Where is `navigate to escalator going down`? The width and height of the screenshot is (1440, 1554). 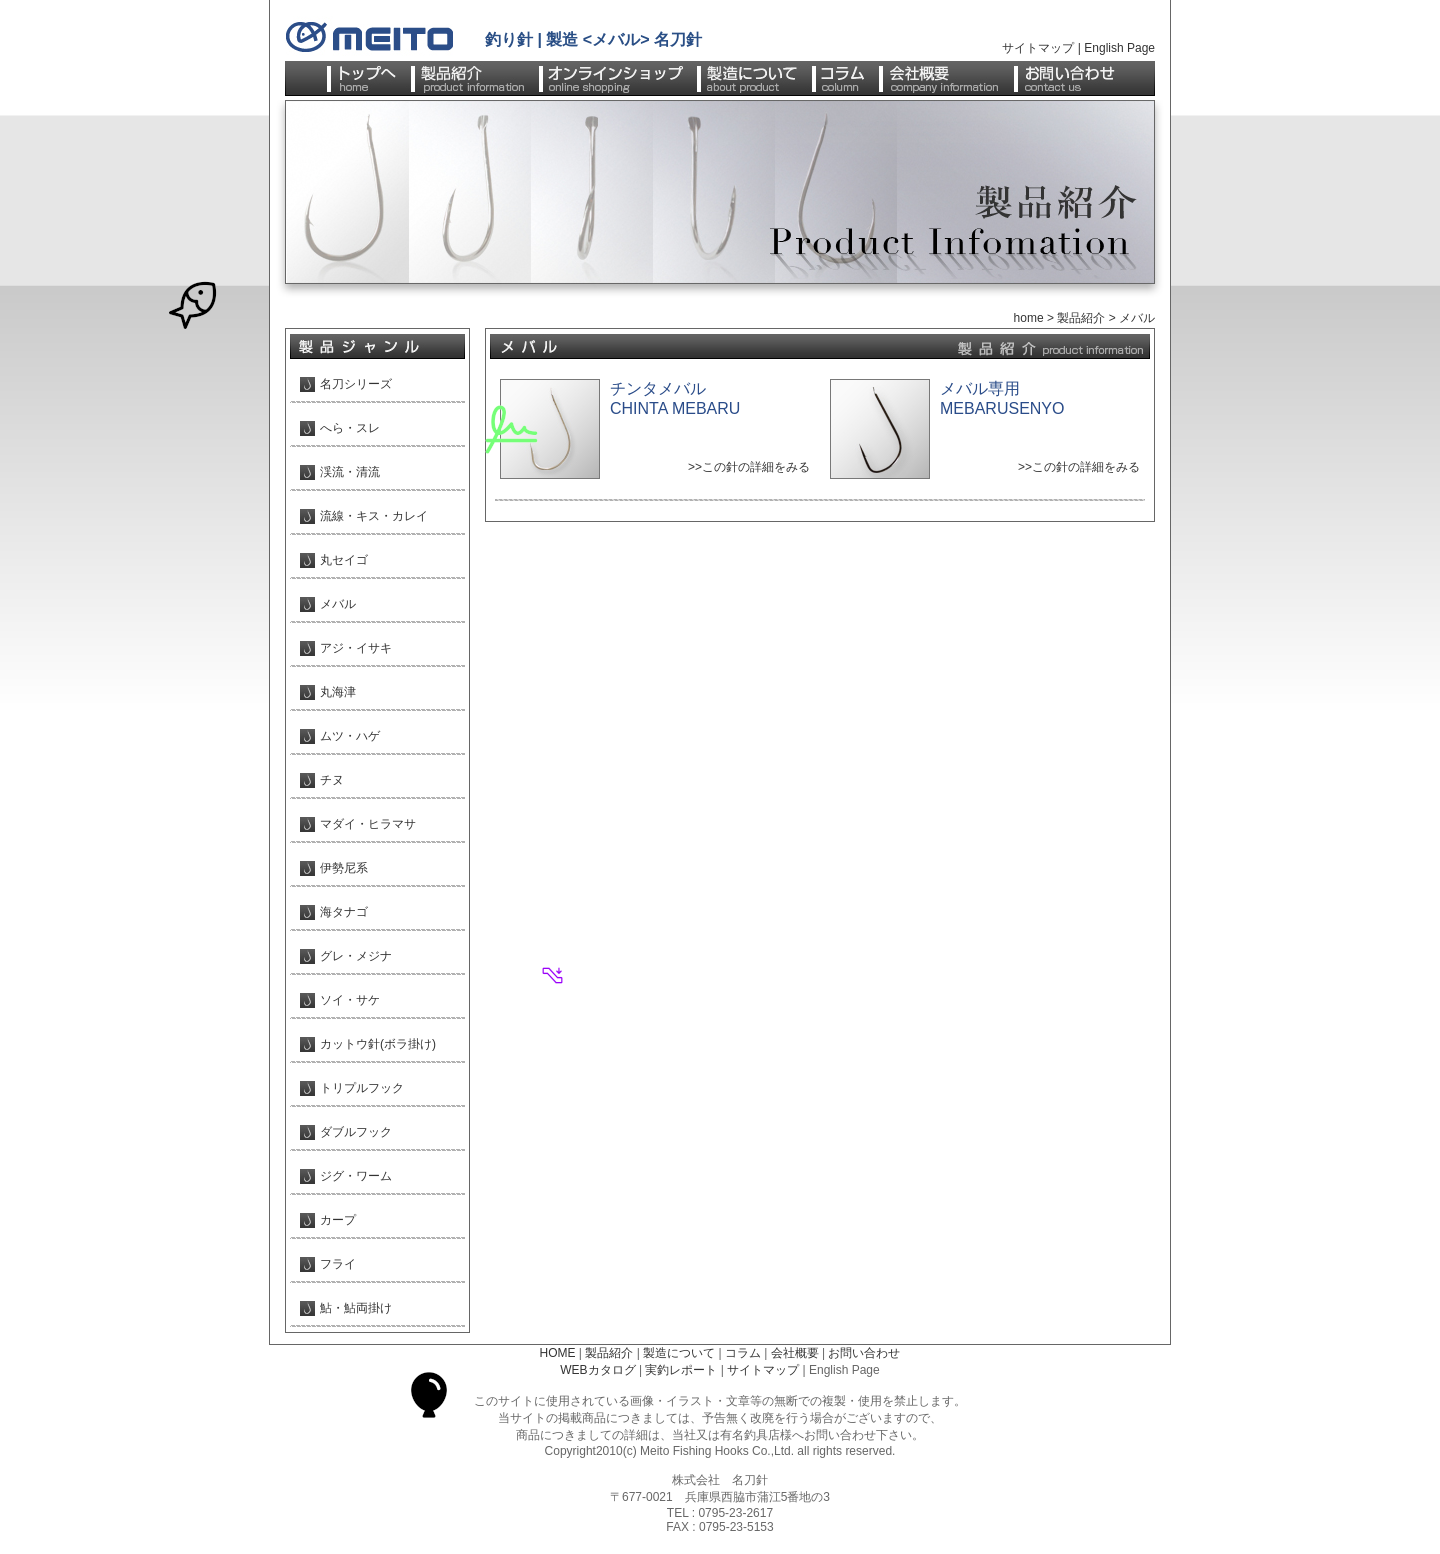
navigate to escalator going down is located at coordinates (552, 975).